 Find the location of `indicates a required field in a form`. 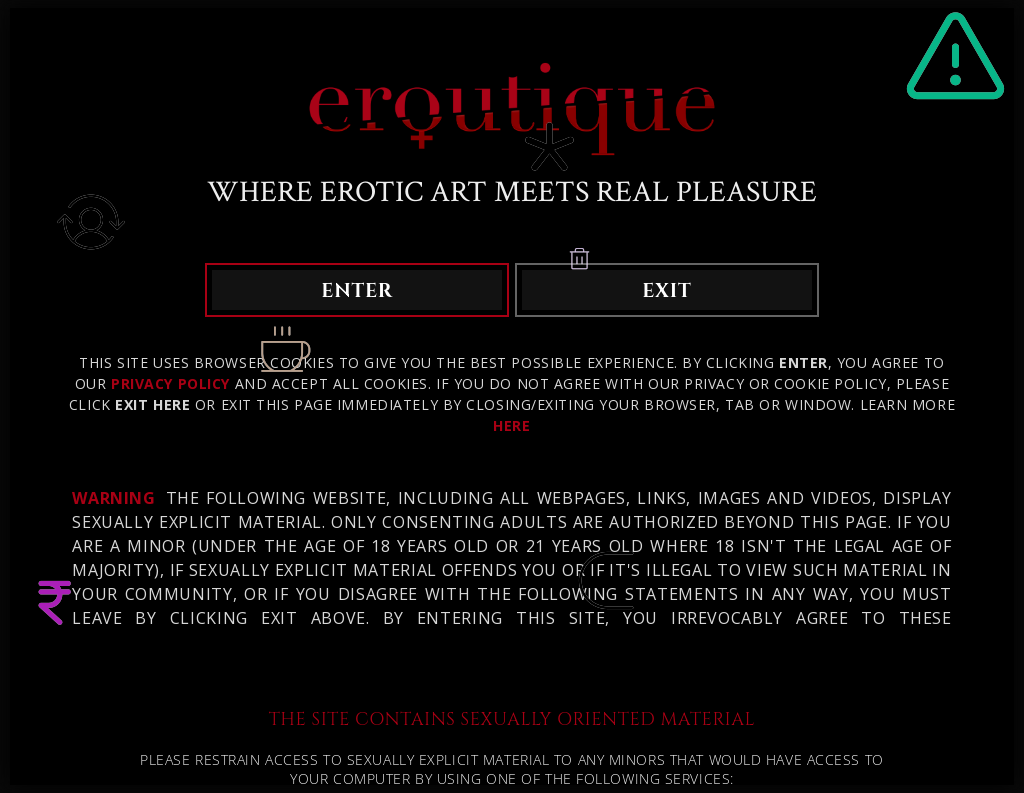

indicates a required field in a form is located at coordinates (549, 148).